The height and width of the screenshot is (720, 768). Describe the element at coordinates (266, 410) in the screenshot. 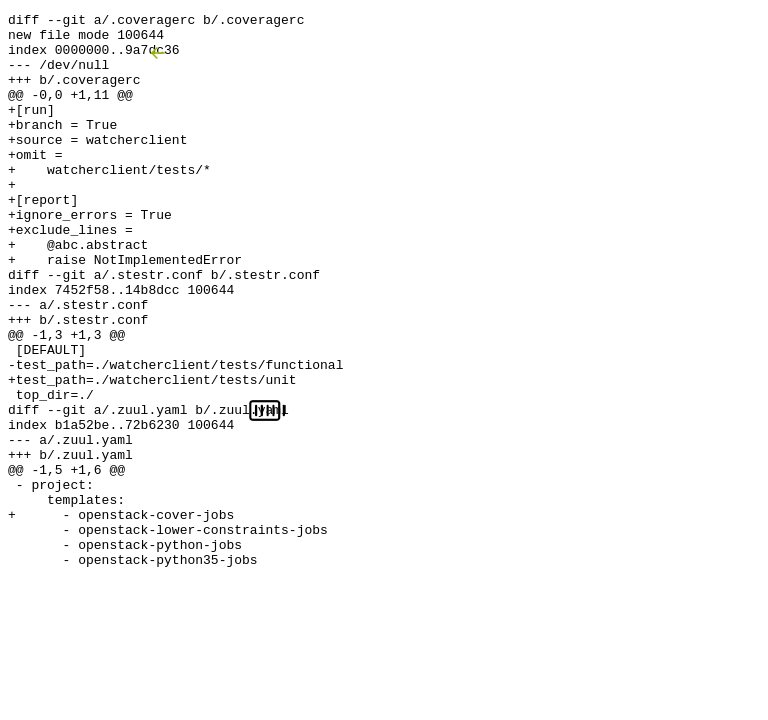

I see `indicates battery is fully charged` at that location.